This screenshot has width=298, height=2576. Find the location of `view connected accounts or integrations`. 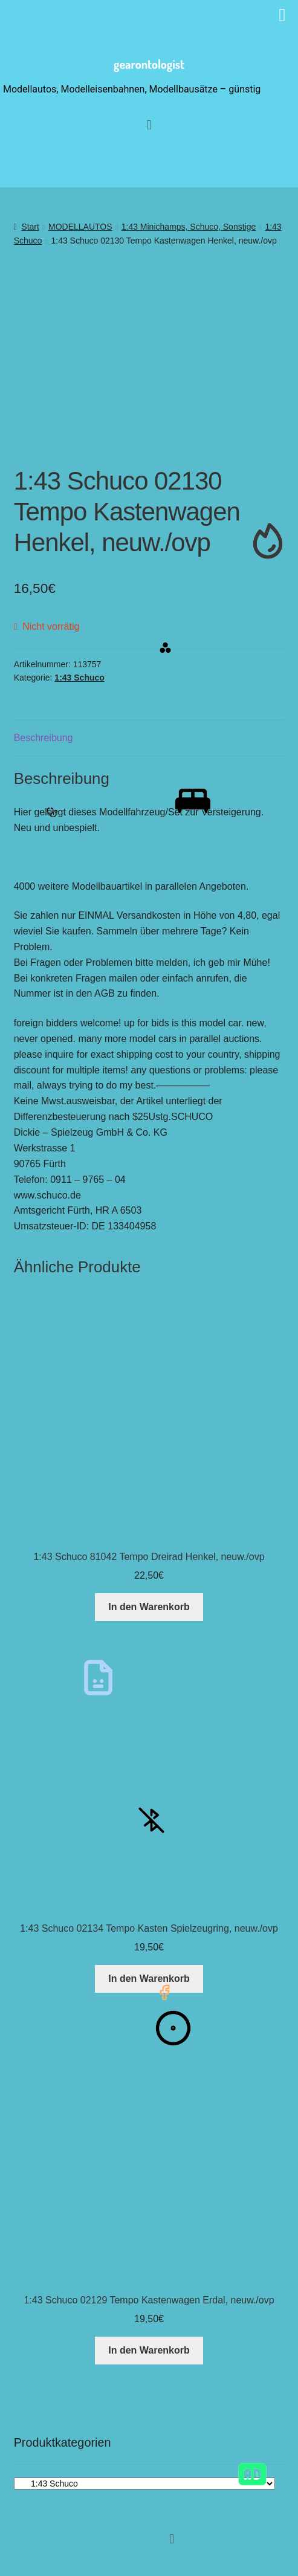

view connected accounts or integrations is located at coordinates (165, 647).